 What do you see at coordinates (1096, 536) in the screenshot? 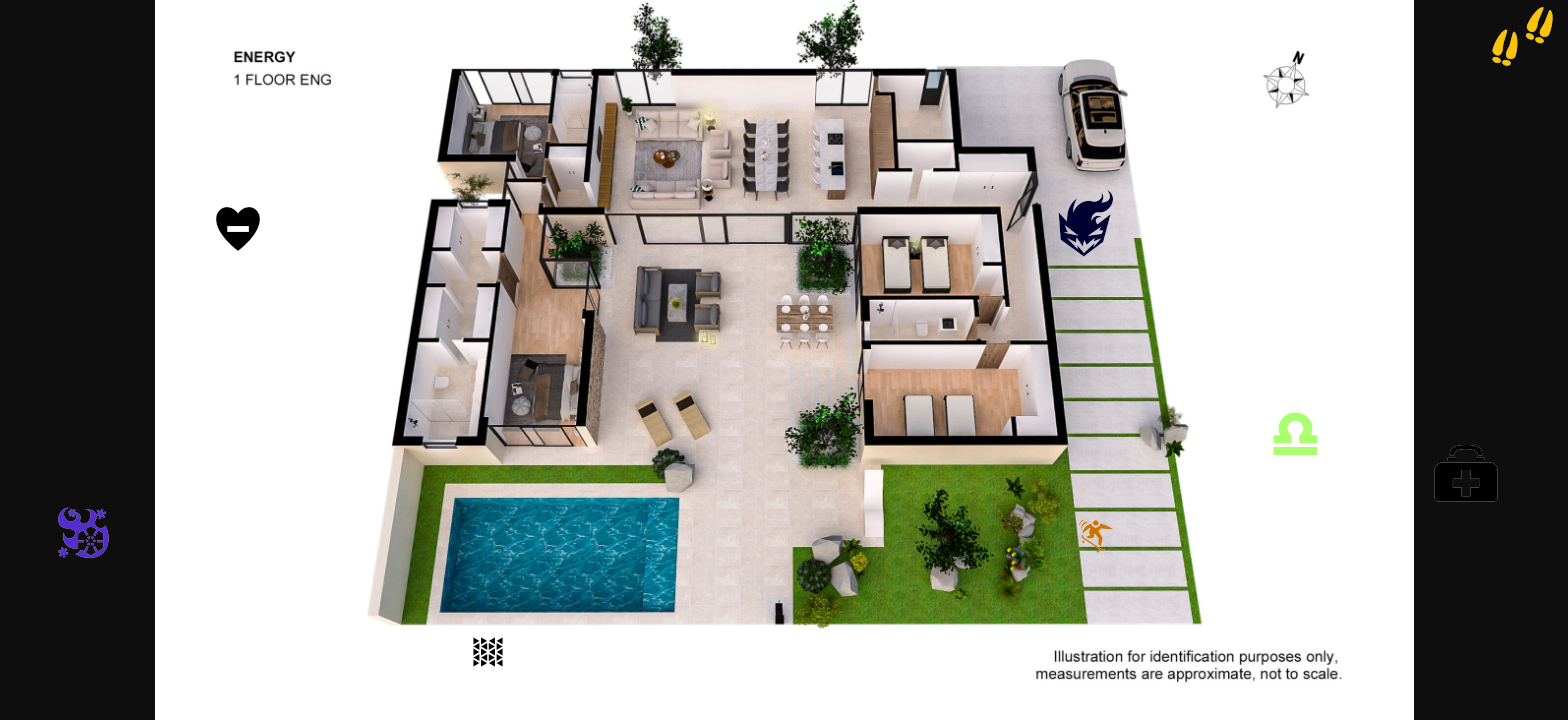
I see `access skateboarding games or activities` at bounding box center [1096, 536].